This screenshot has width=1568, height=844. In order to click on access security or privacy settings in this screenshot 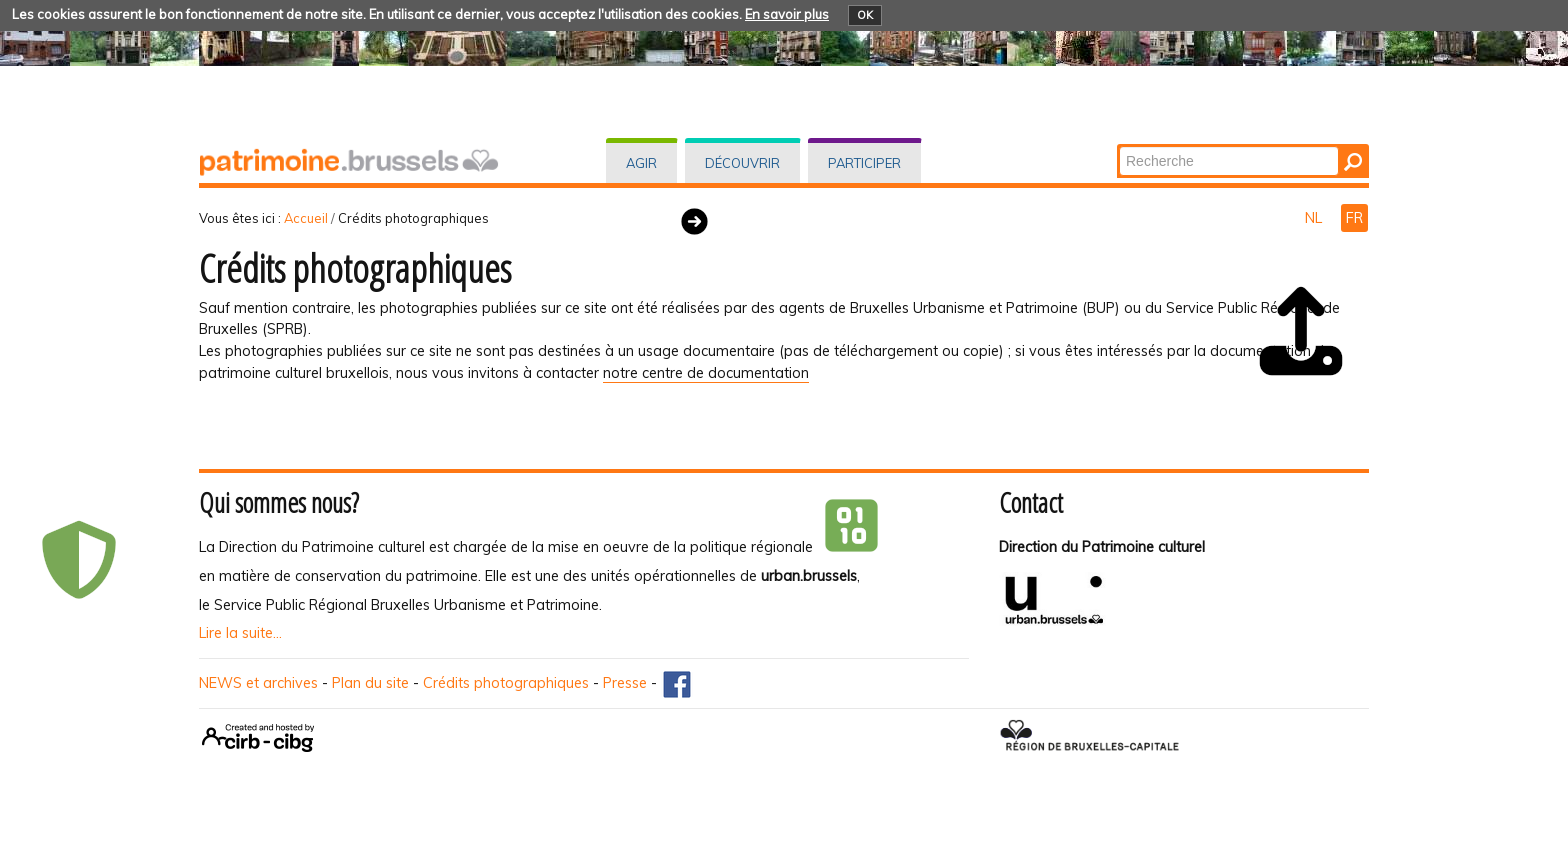, I will do `click(79, 560)`.